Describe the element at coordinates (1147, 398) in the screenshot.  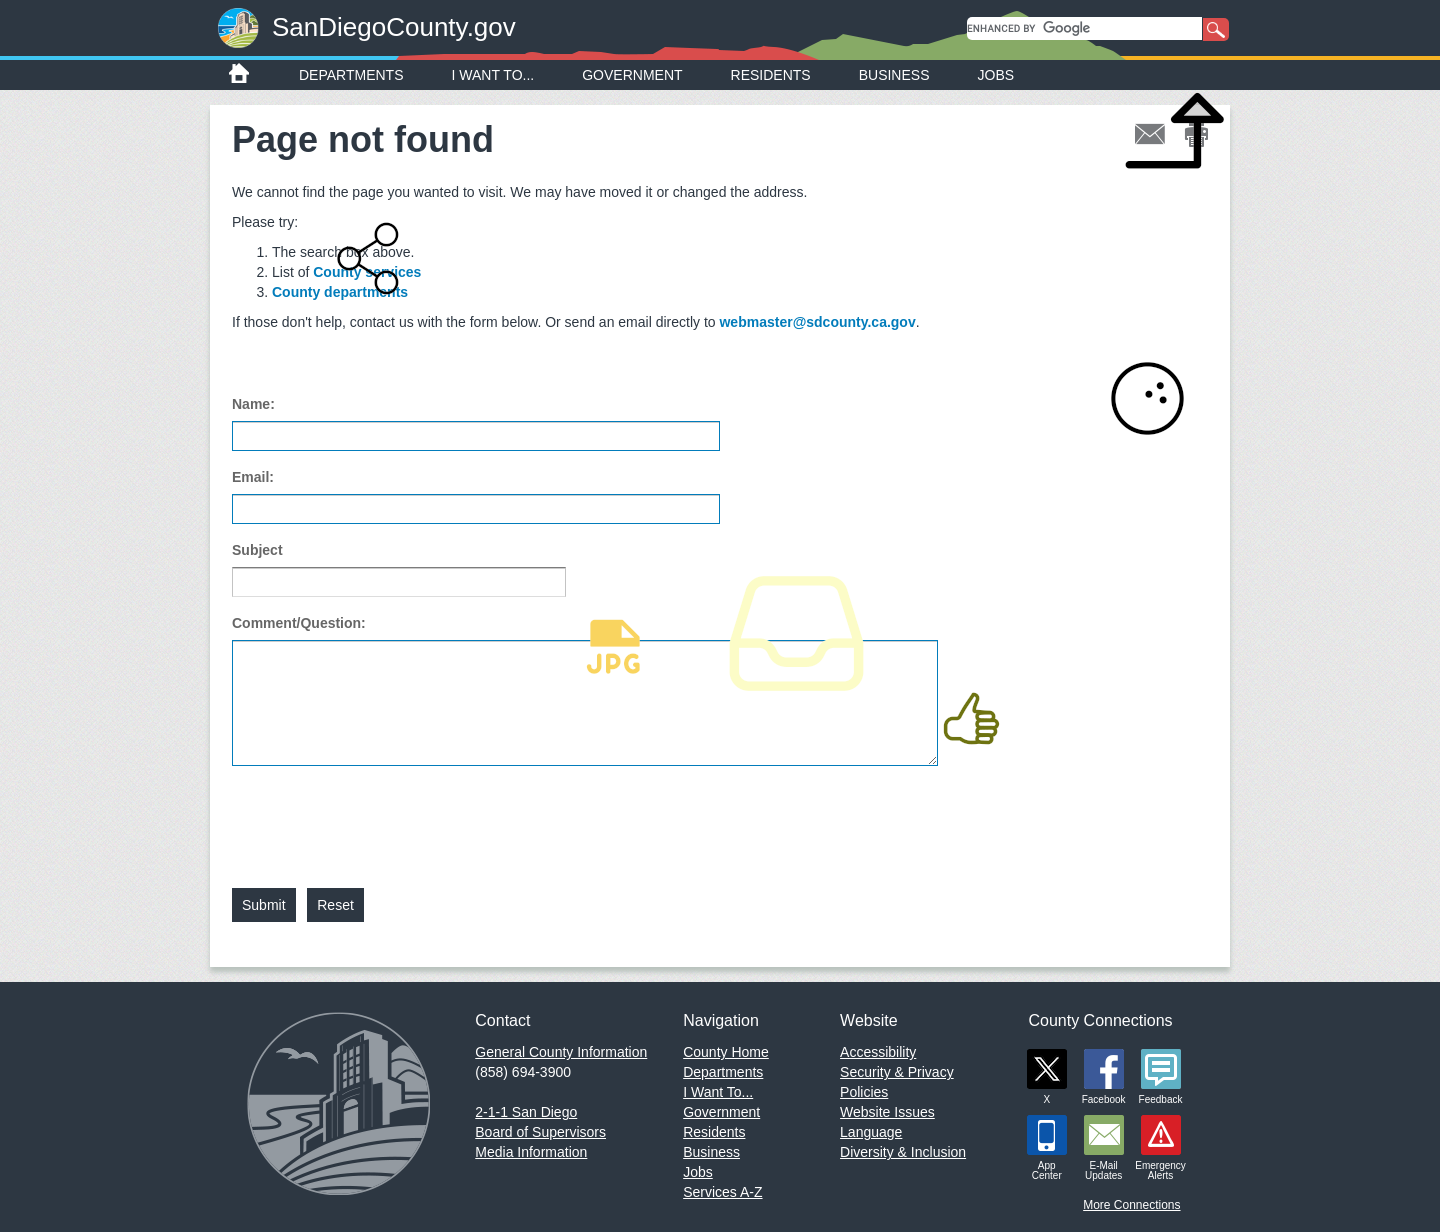
I see `access bowling or sports games` at that location.